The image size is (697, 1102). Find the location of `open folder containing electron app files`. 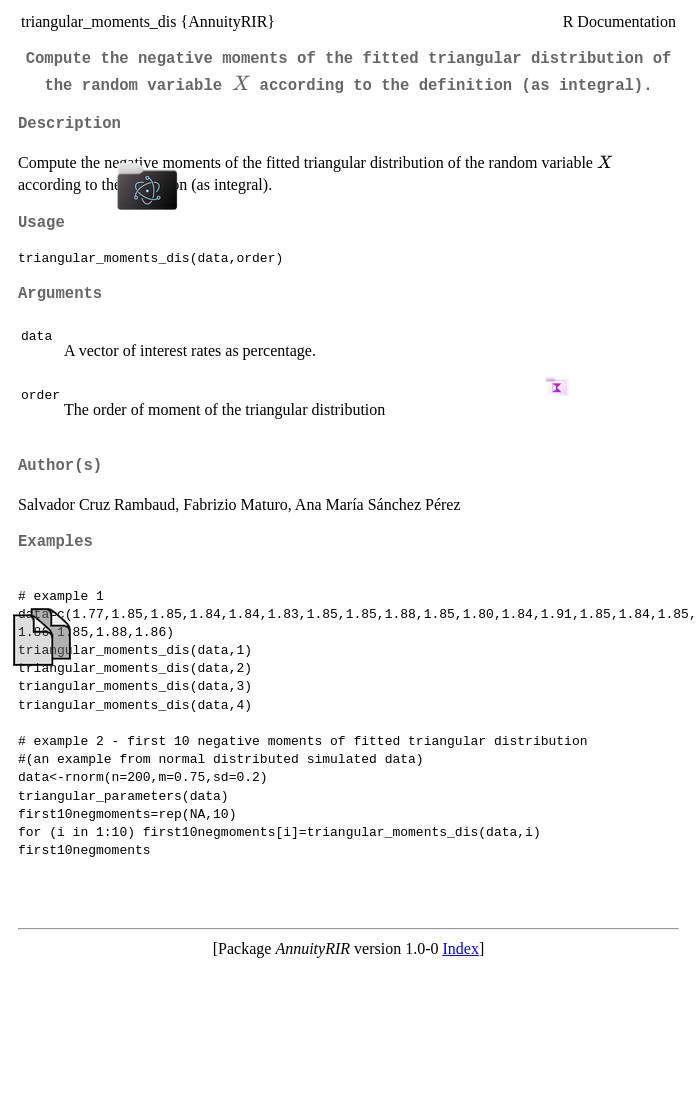

open folder containing electron app files is located at coordinates (147, 188).